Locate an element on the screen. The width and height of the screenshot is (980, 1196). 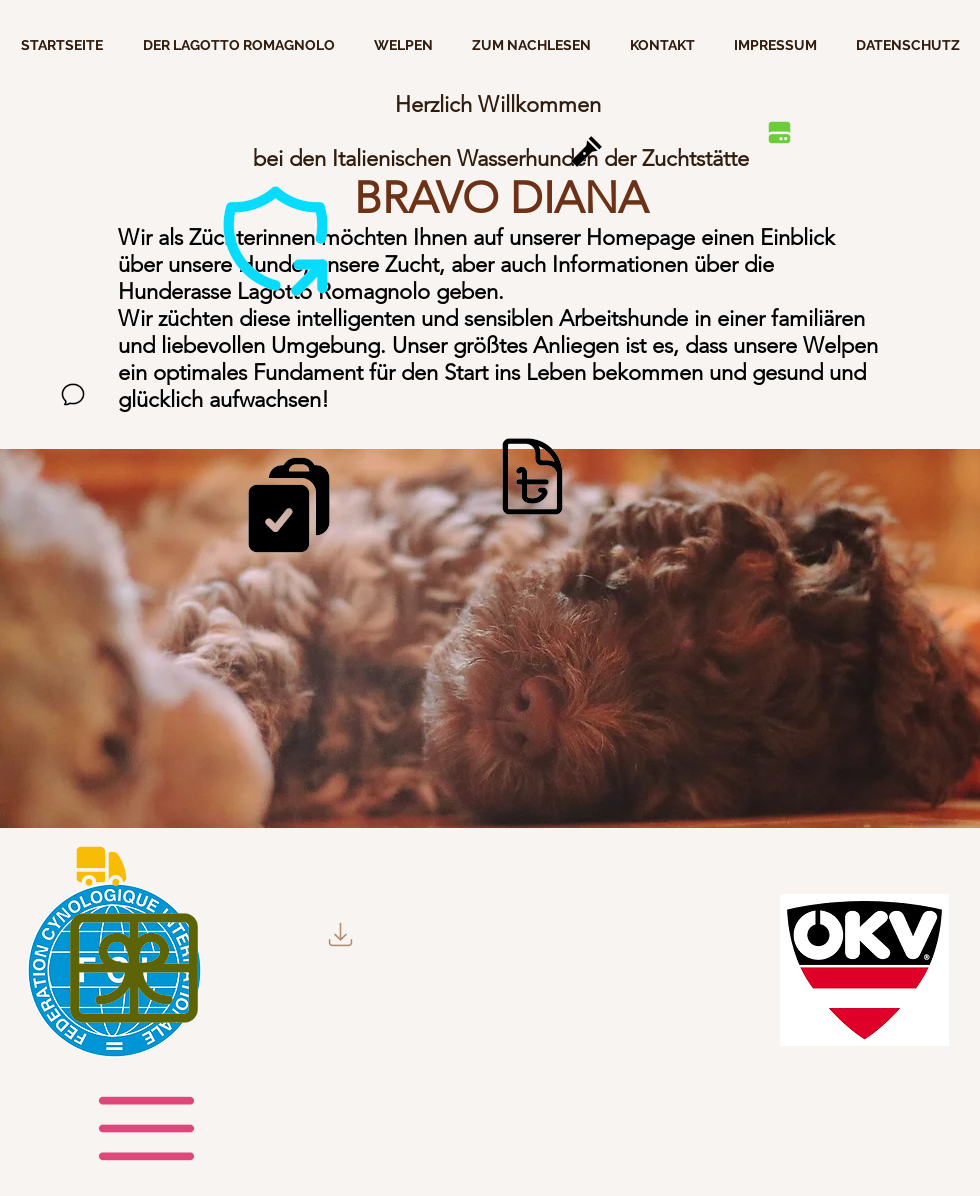
view bangladeshi taka financial document is located at coordinates (532, 476).